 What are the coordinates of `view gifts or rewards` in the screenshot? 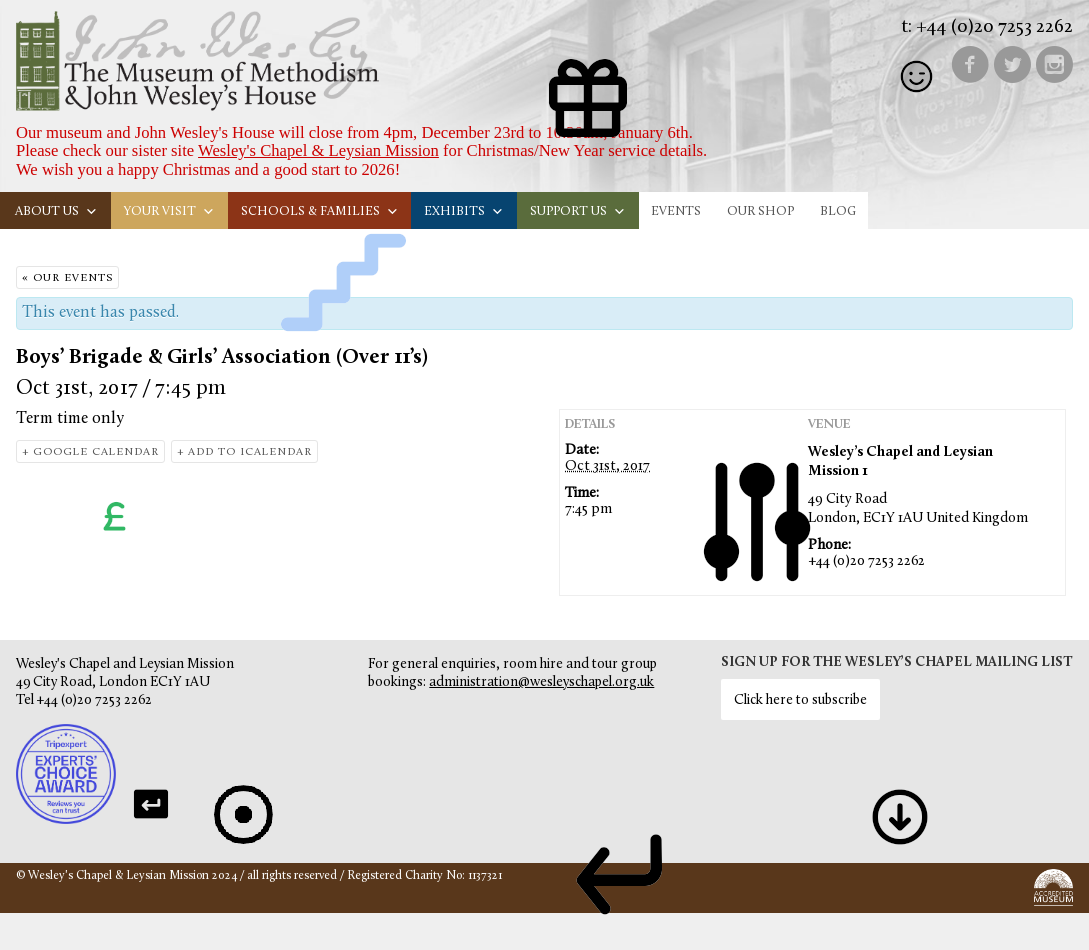 It's located at (588, 98).